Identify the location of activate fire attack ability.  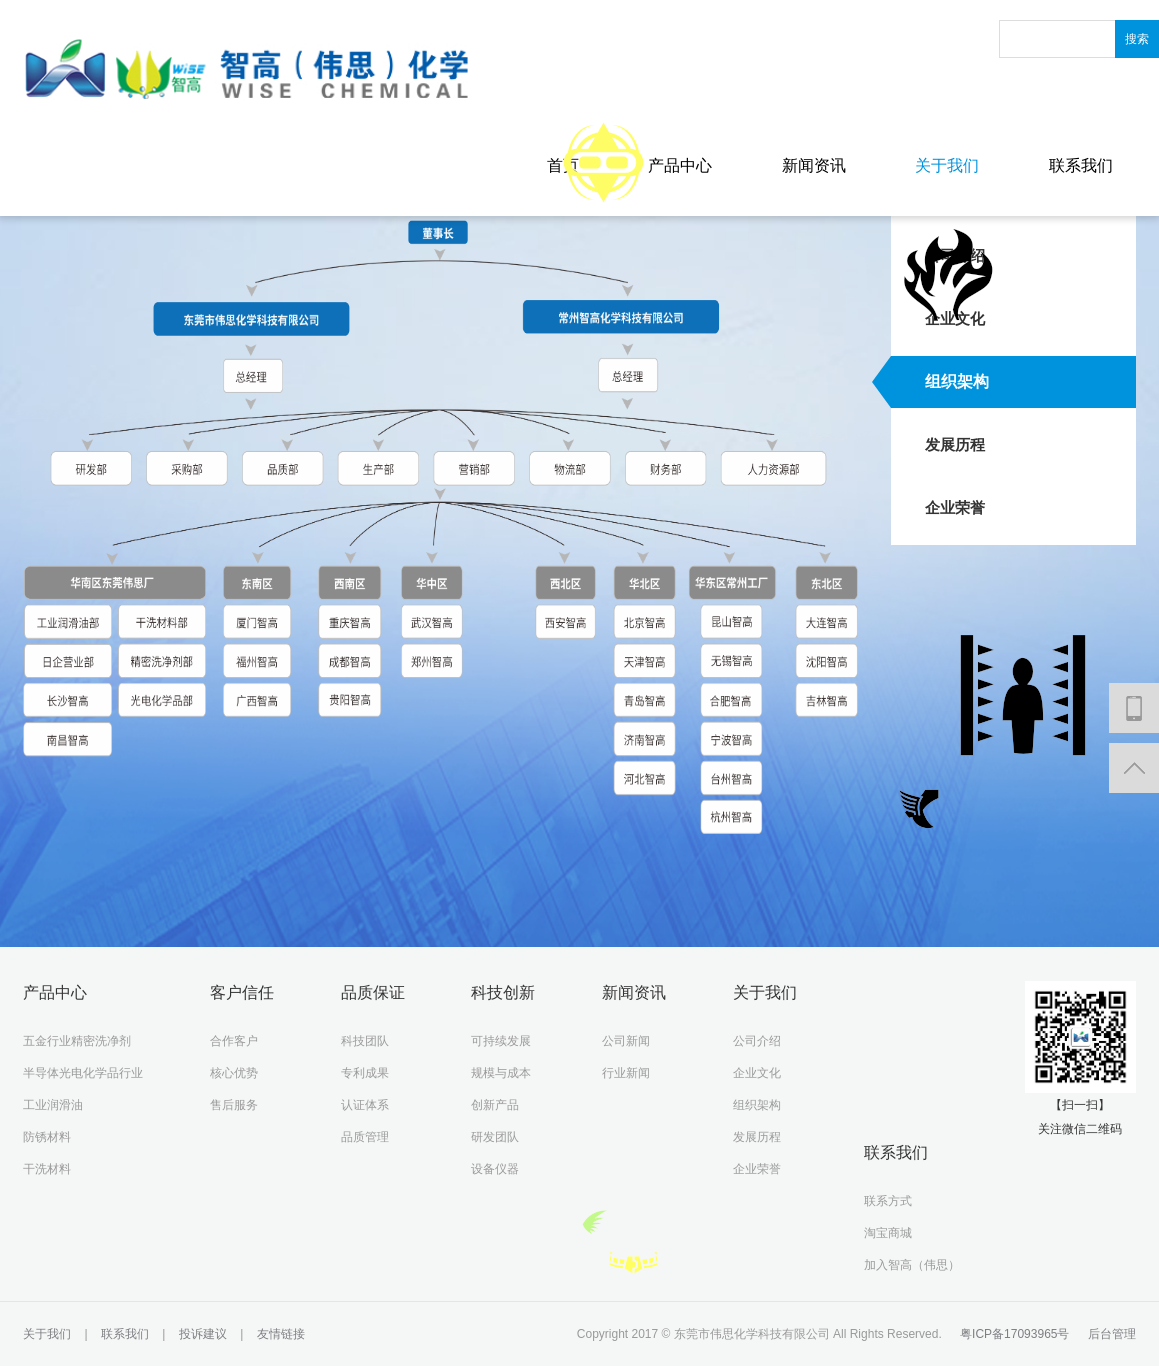
(947, 274).